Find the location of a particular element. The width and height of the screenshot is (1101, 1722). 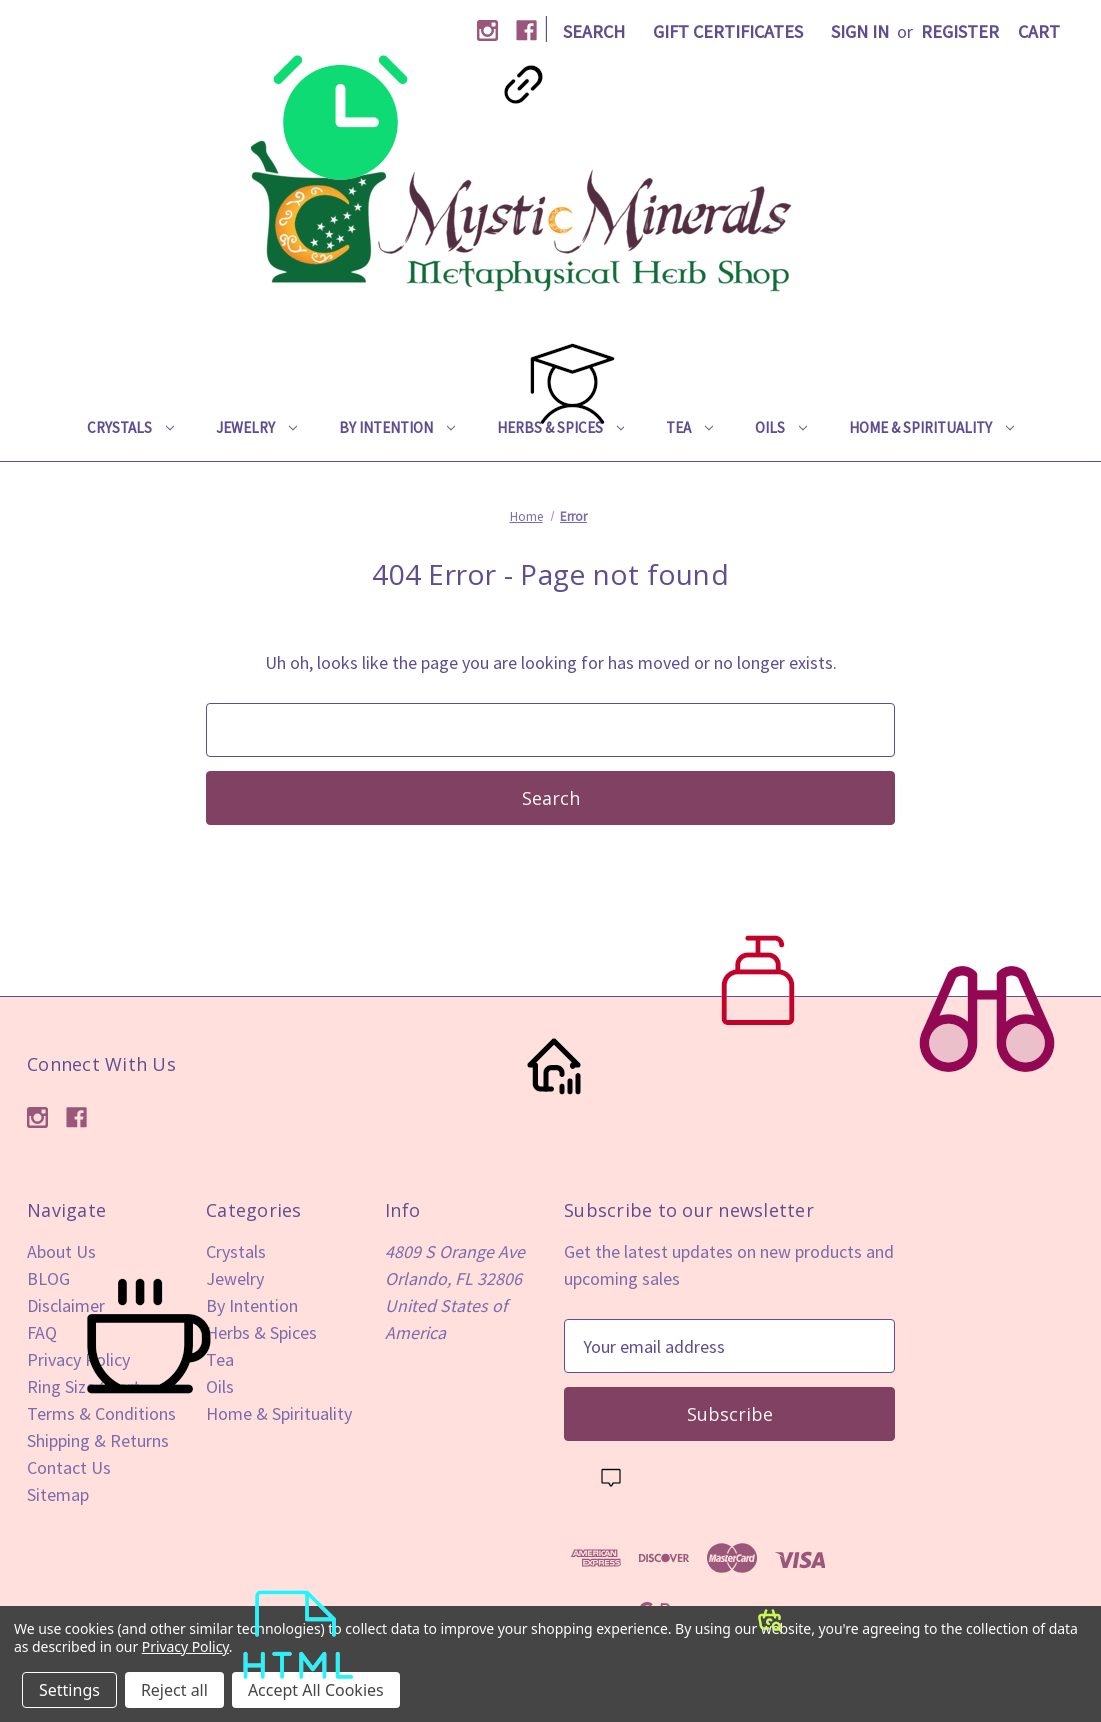

view or open an HTML file is located at coordinates (295, 1638).